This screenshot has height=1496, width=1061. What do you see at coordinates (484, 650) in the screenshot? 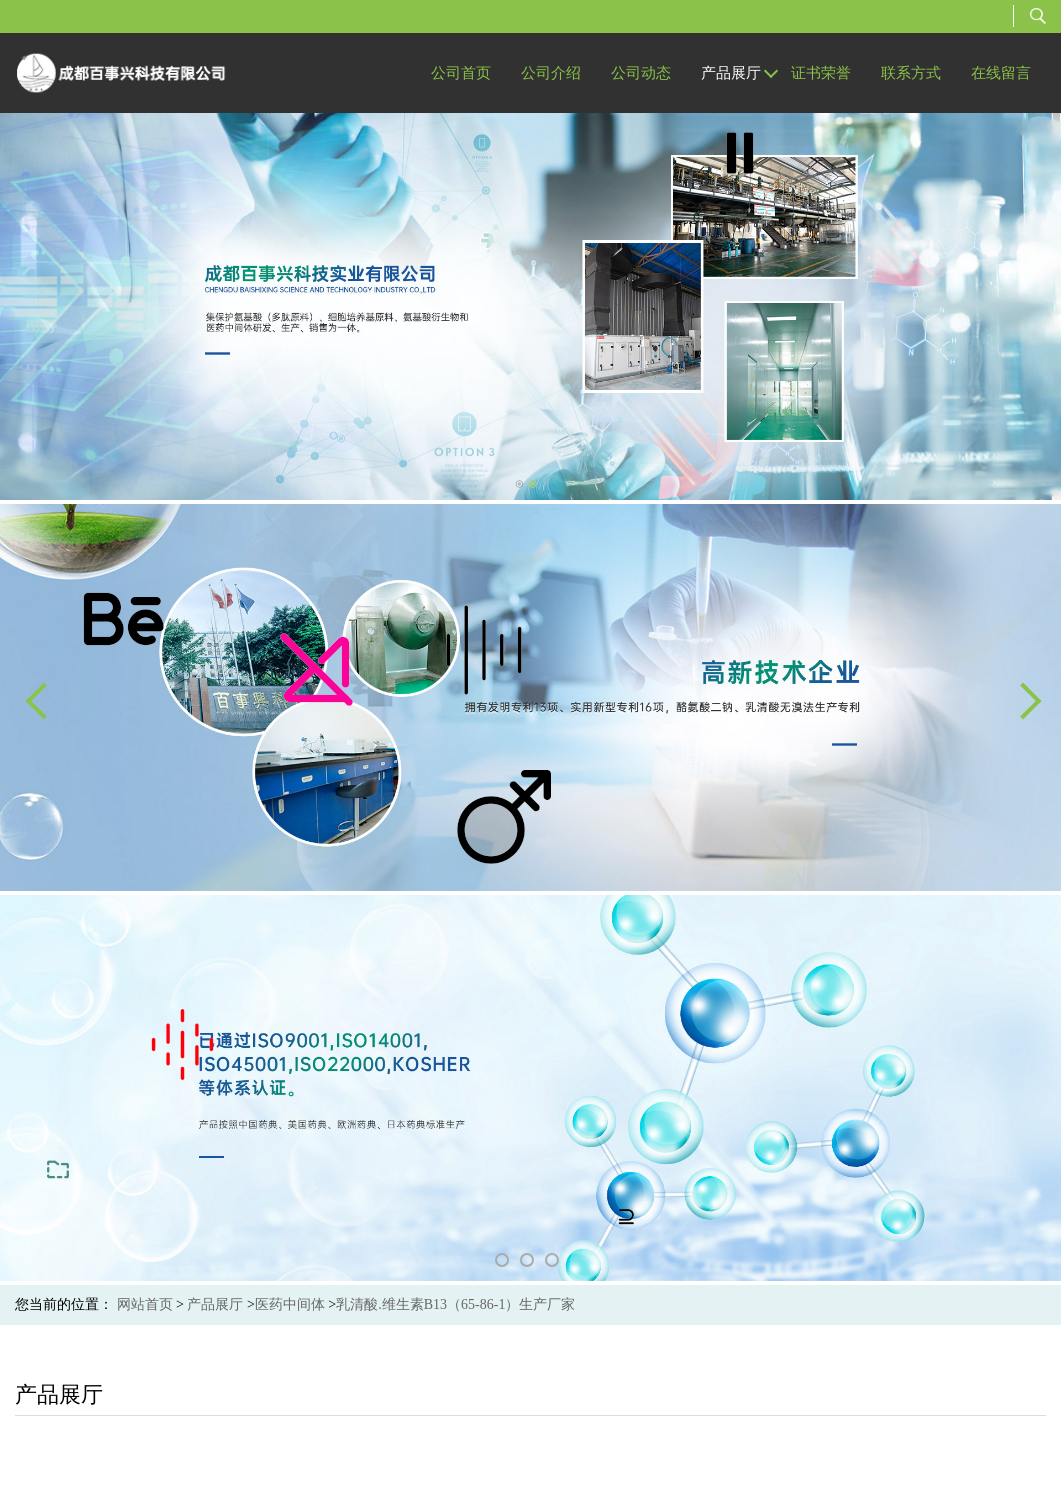
I see `audio or sound visualization` at bounding box center [484, 650].